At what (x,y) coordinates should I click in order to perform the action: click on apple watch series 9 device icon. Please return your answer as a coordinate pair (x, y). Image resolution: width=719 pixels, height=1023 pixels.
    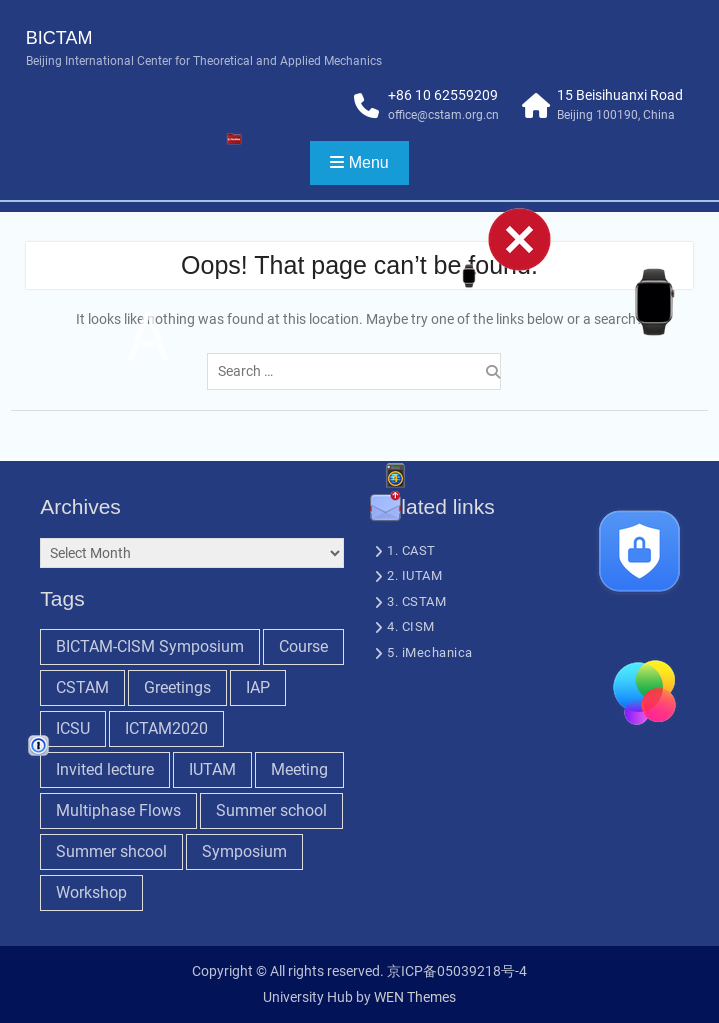
    Looking at the image, I should click on (469, 276).